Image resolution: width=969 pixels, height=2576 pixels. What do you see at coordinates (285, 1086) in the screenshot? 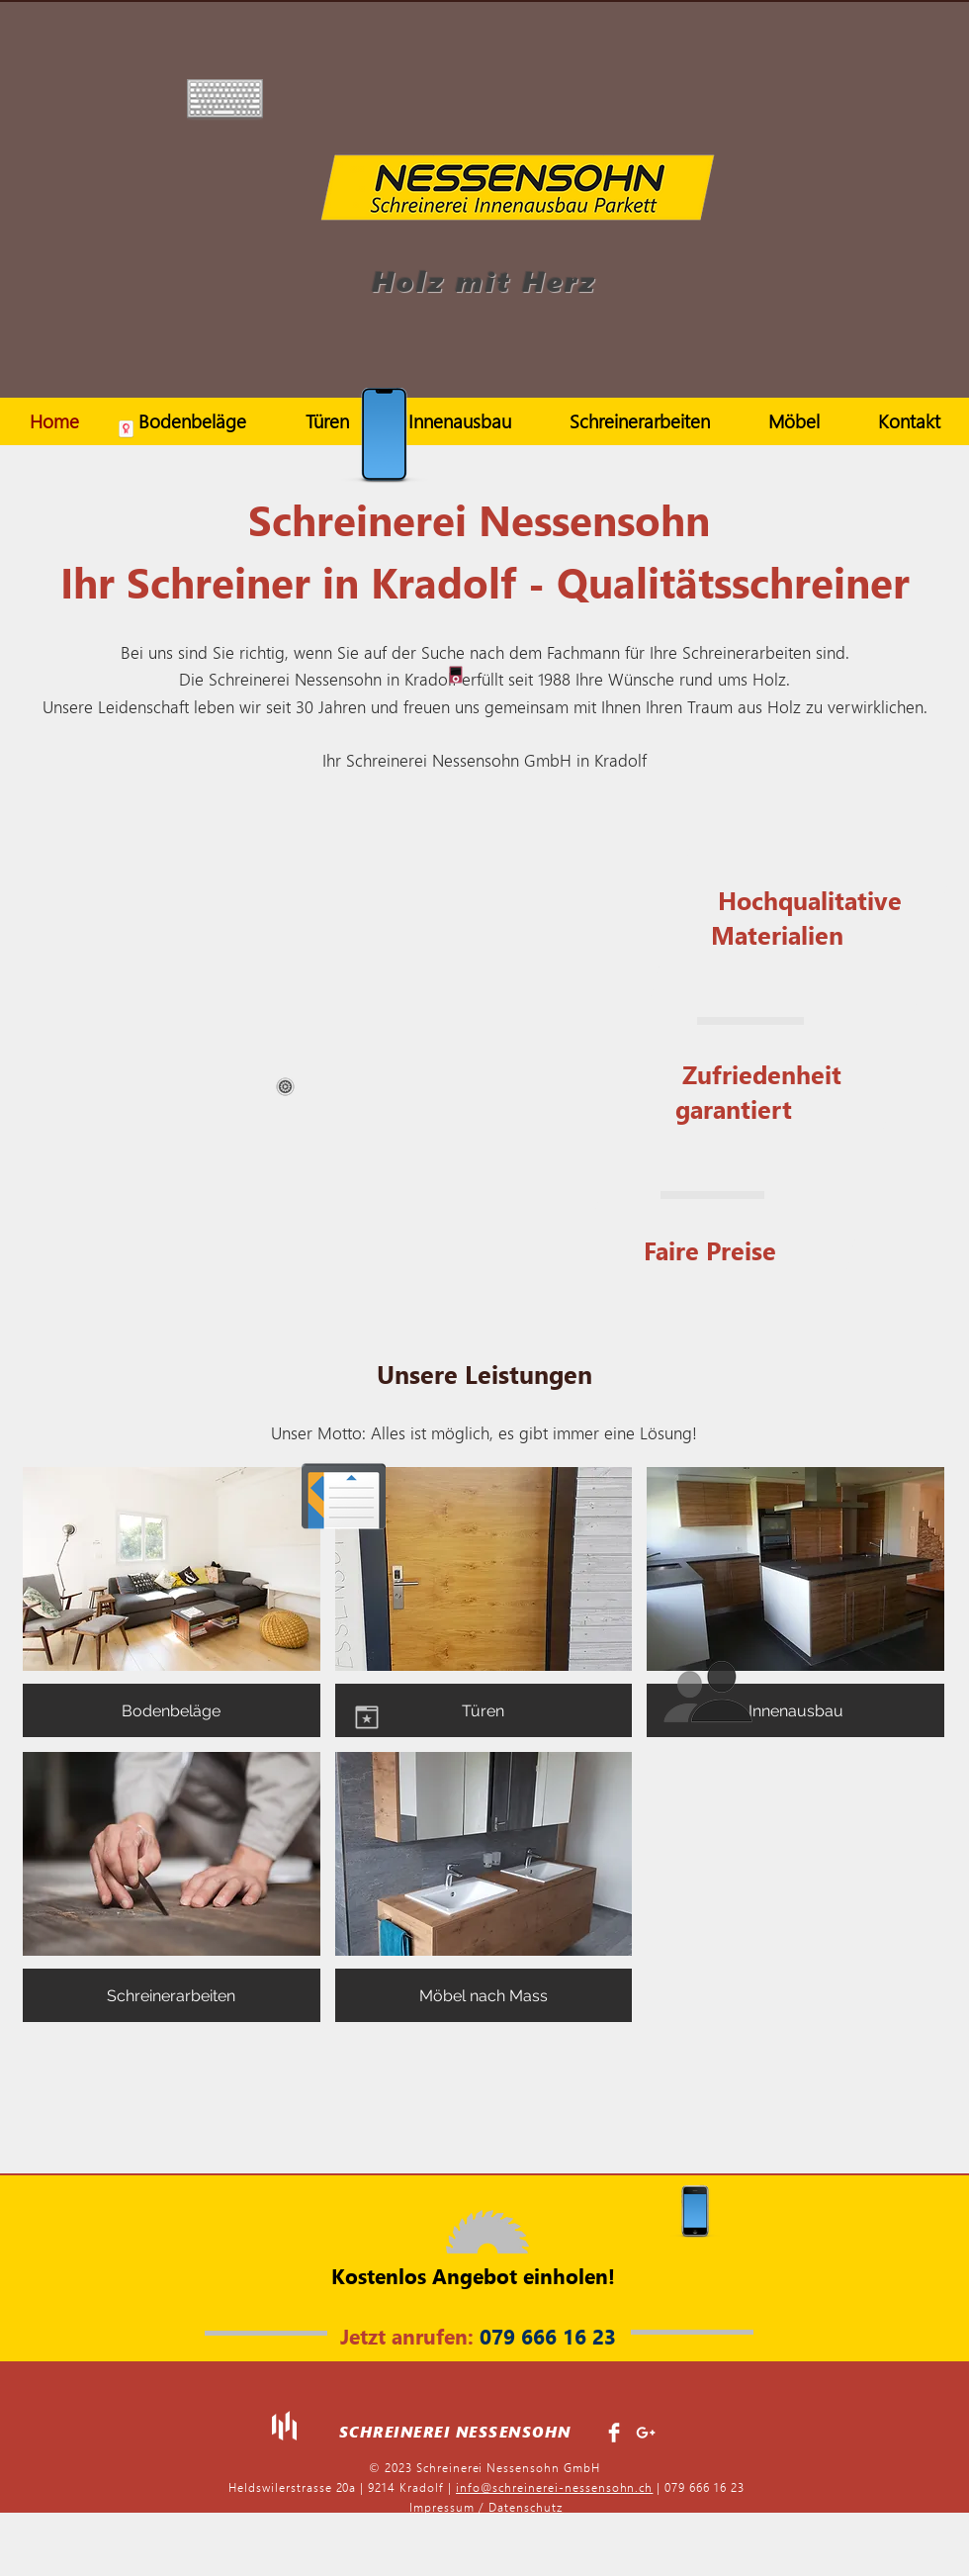
I see `open settings or preferences` at bounding box center [285, 1086].